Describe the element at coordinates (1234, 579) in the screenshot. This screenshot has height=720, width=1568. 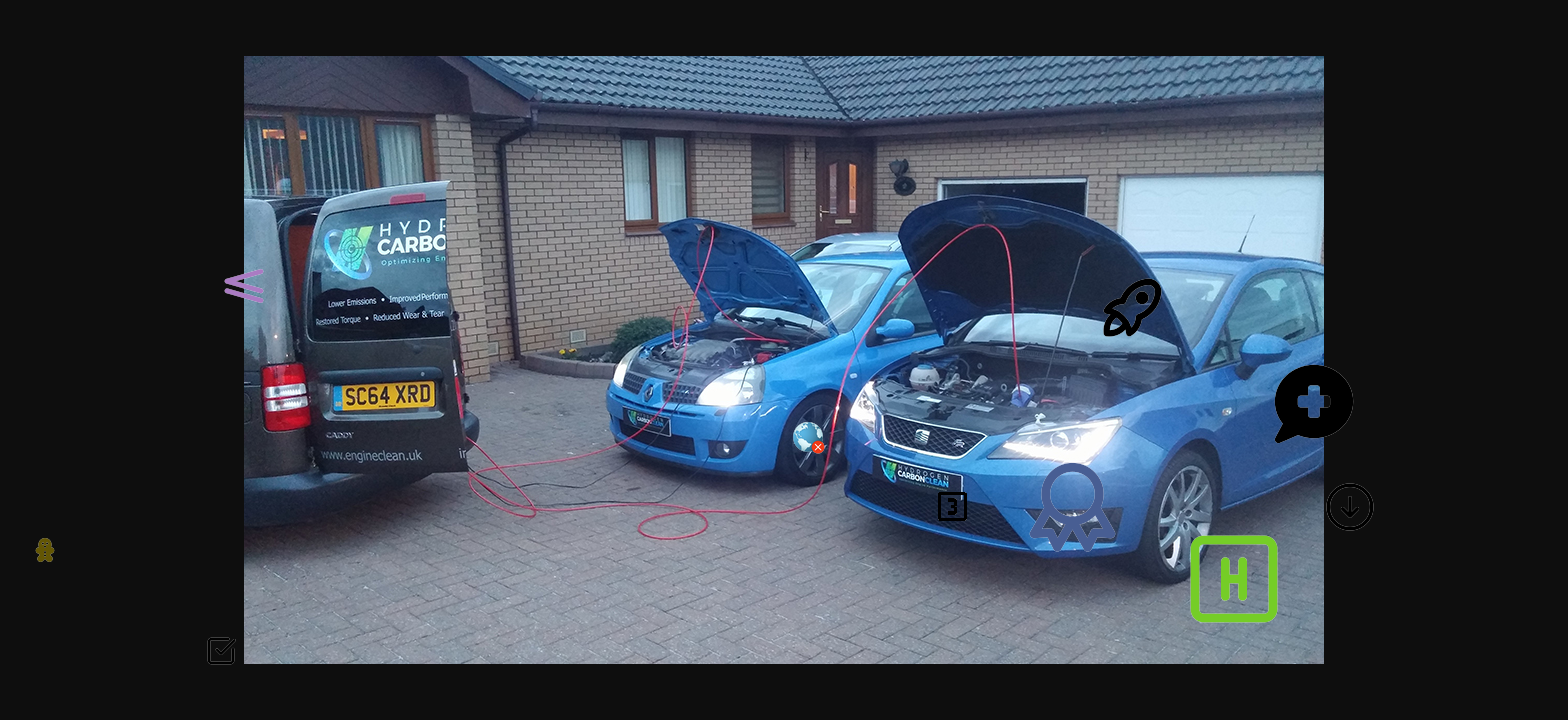
I see `find nearby hospitals or medical facilities` at that location.